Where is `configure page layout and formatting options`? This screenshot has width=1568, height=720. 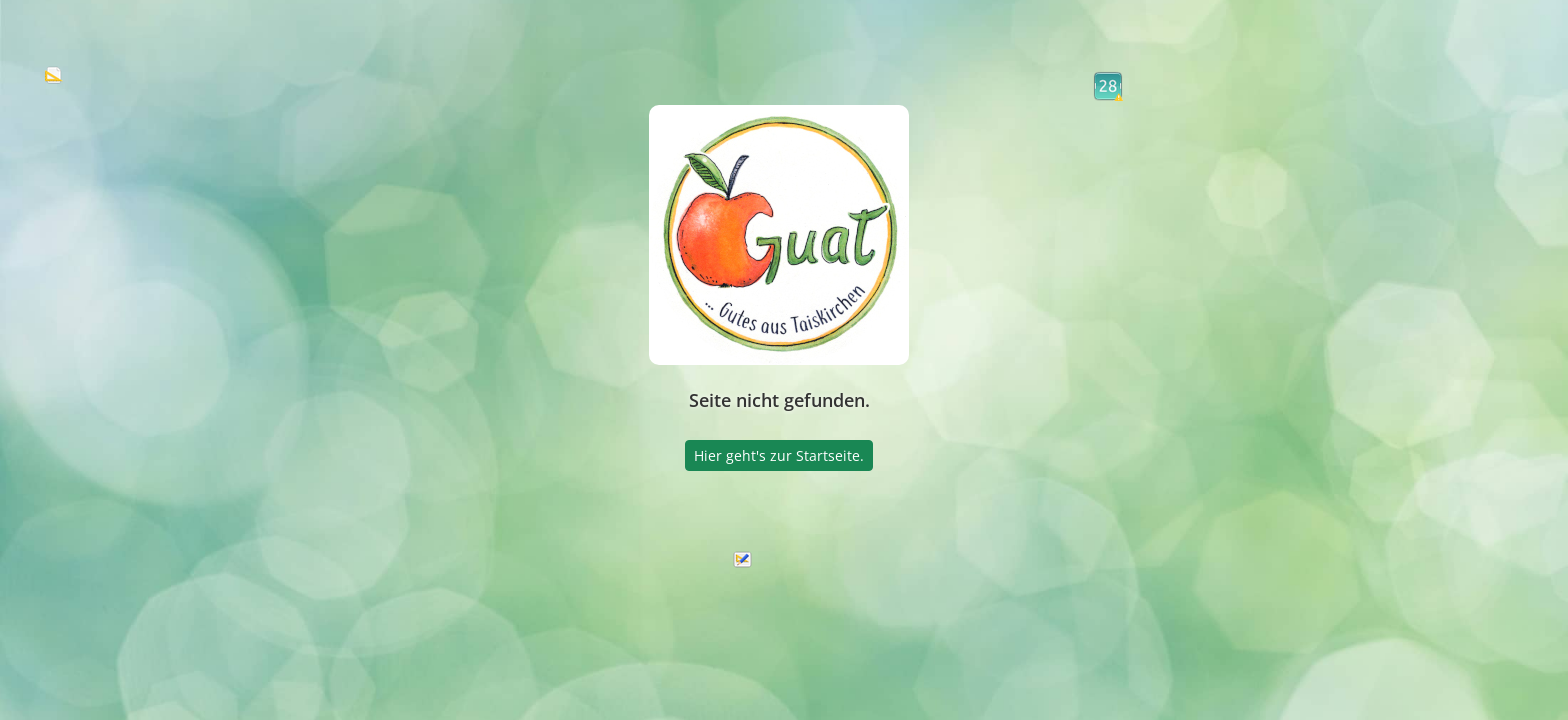
configure page layout and formatting options is located at coordinates (54, 75).